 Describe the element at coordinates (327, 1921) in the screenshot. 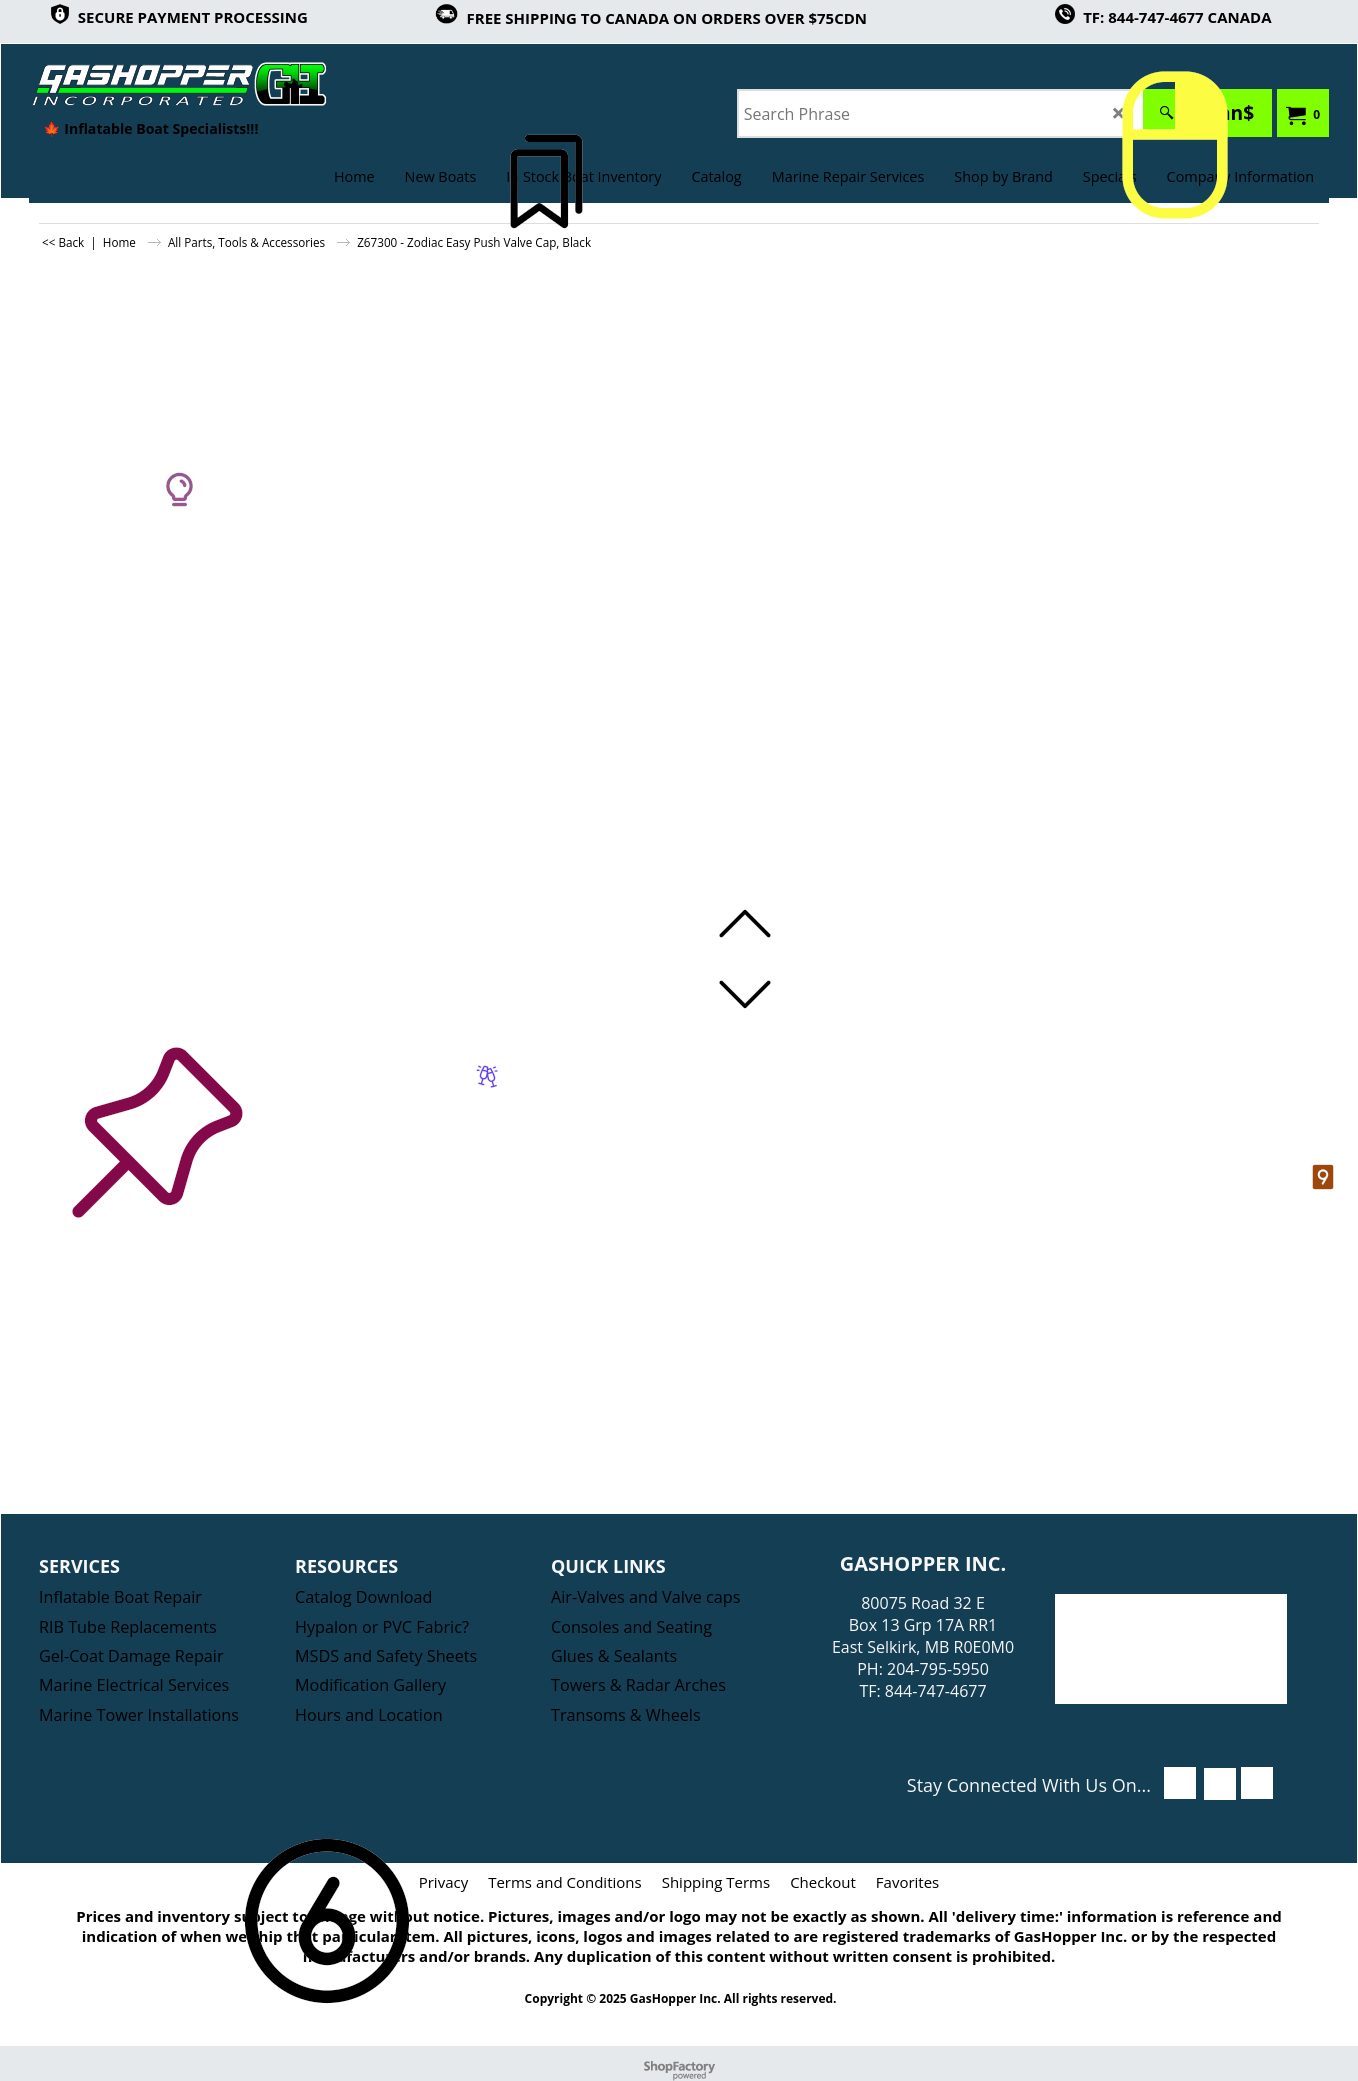

I see `indicates step six in a multi-step process` at that location.